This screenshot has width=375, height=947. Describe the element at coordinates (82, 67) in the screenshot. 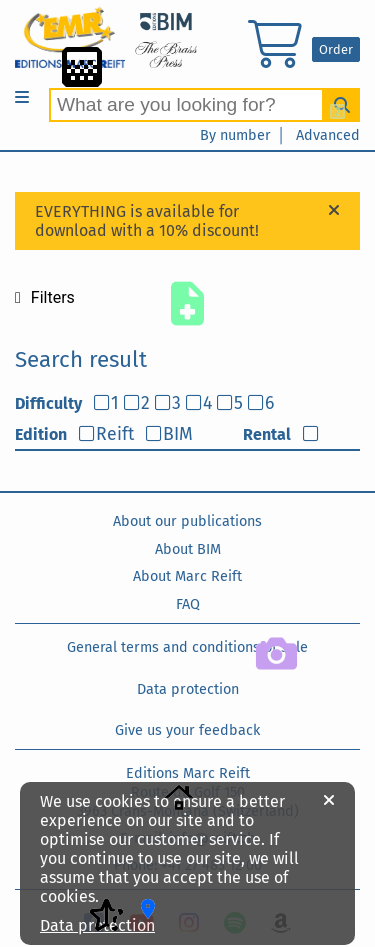

I see `apply a gradient effect to an image` at that location.